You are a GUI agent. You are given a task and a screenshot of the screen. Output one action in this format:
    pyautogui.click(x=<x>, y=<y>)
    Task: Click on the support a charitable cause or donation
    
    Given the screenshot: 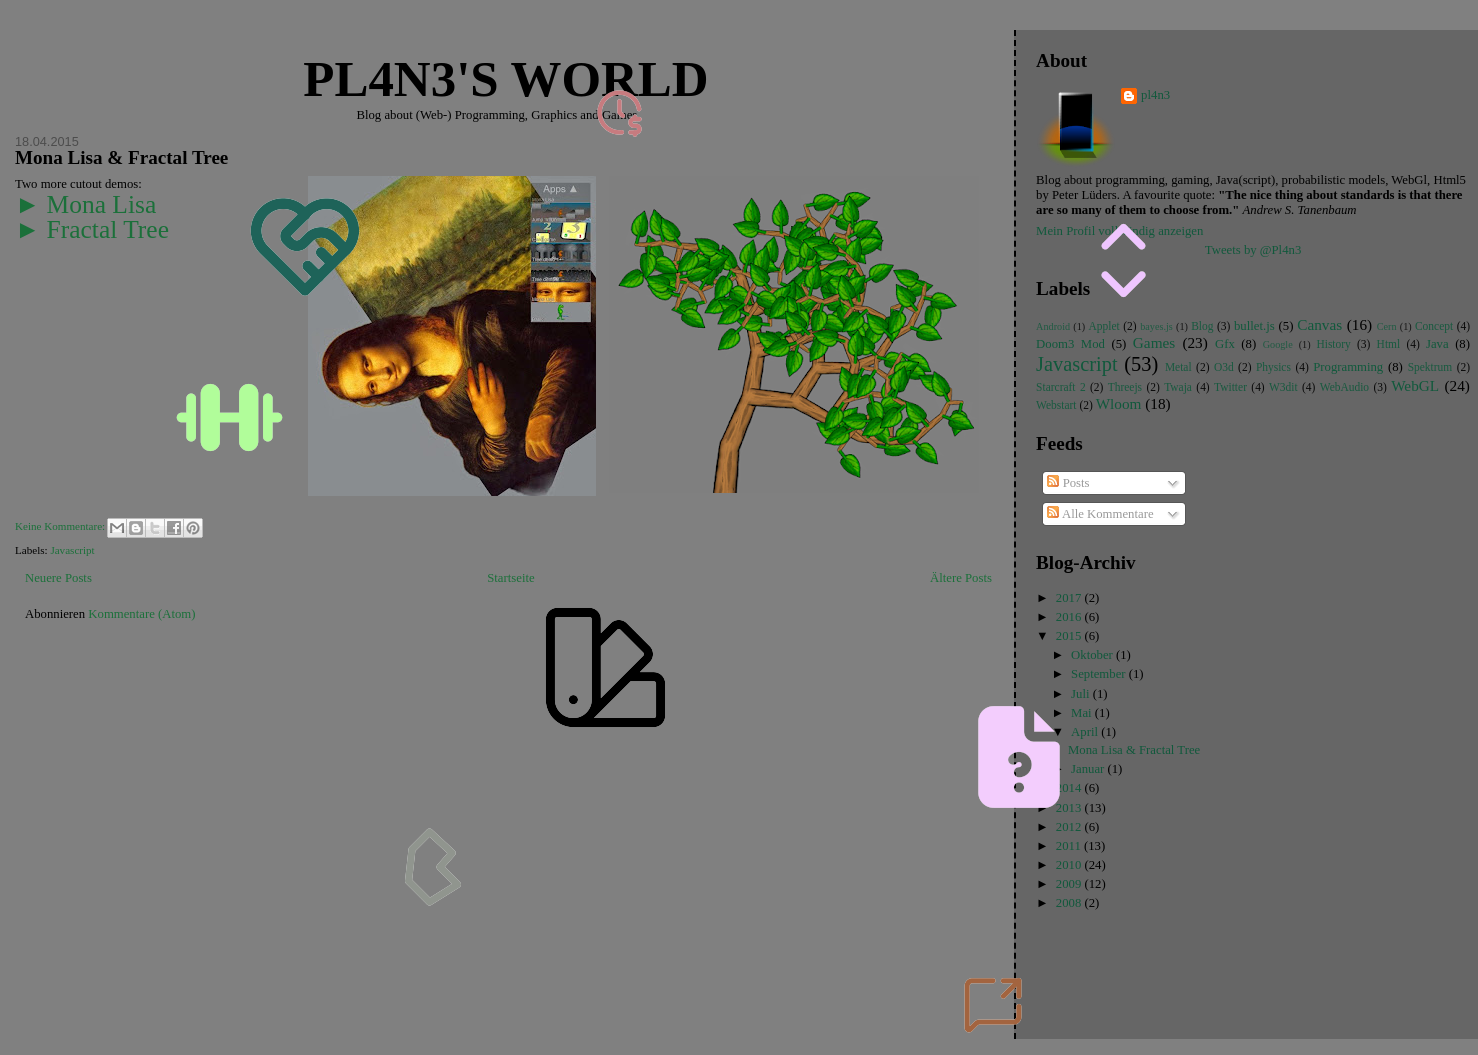 What is the action you would take?
    pyautogui.click(x=305, y=247)
    